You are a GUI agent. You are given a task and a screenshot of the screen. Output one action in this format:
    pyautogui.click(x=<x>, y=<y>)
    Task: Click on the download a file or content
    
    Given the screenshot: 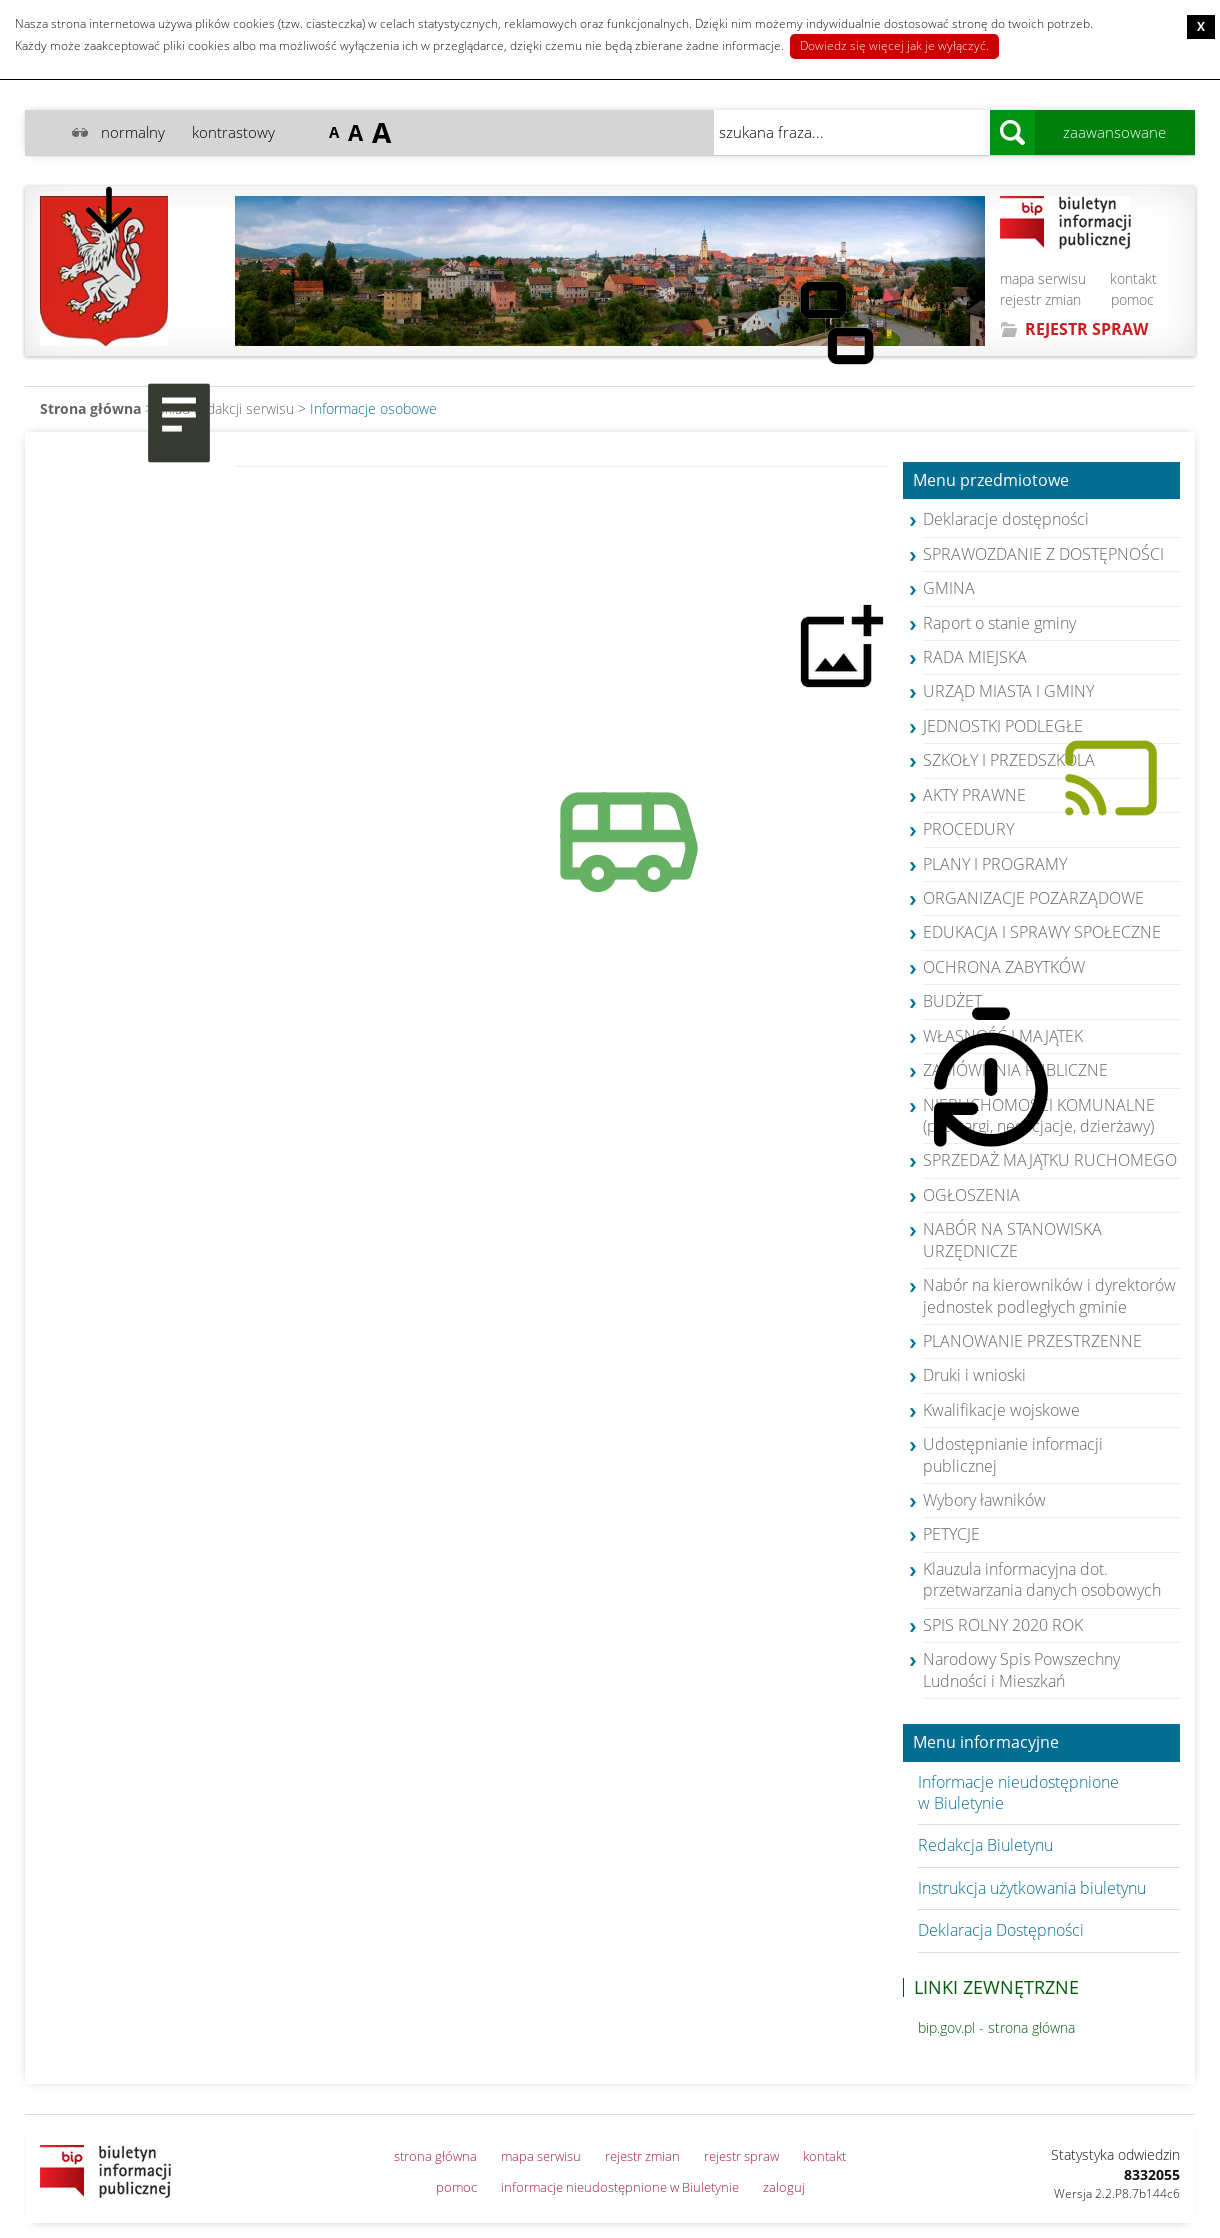 What is the action you would take?
    pyautogui.click(x=109, y=210)
    